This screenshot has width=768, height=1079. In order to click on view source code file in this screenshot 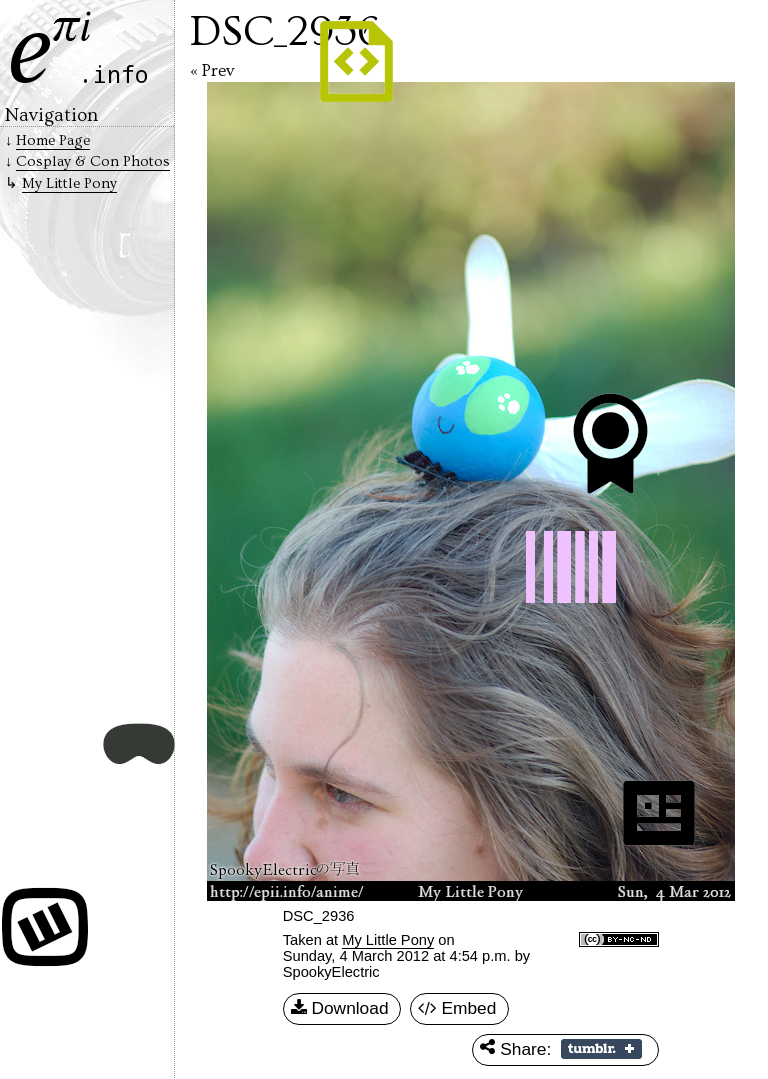, I will do `click(356, 61)`.